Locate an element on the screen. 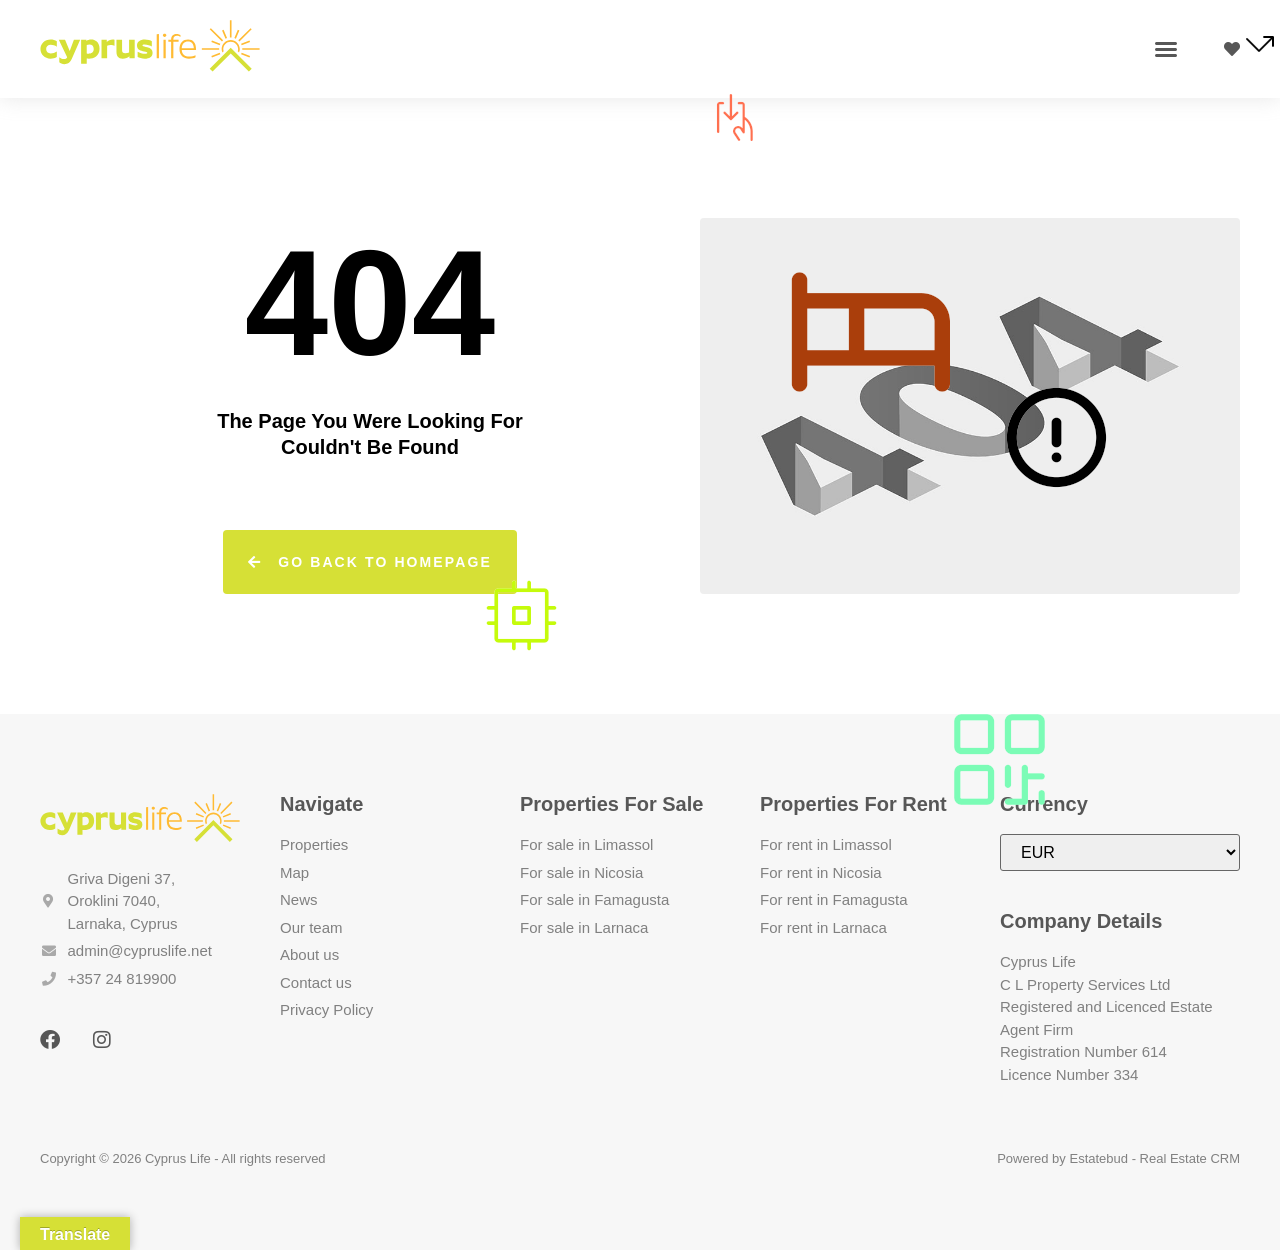 Image resolution: width=1280 pixels, height=1250 pixels. withdraw funds or cash out is located at coordinates (732, 117).